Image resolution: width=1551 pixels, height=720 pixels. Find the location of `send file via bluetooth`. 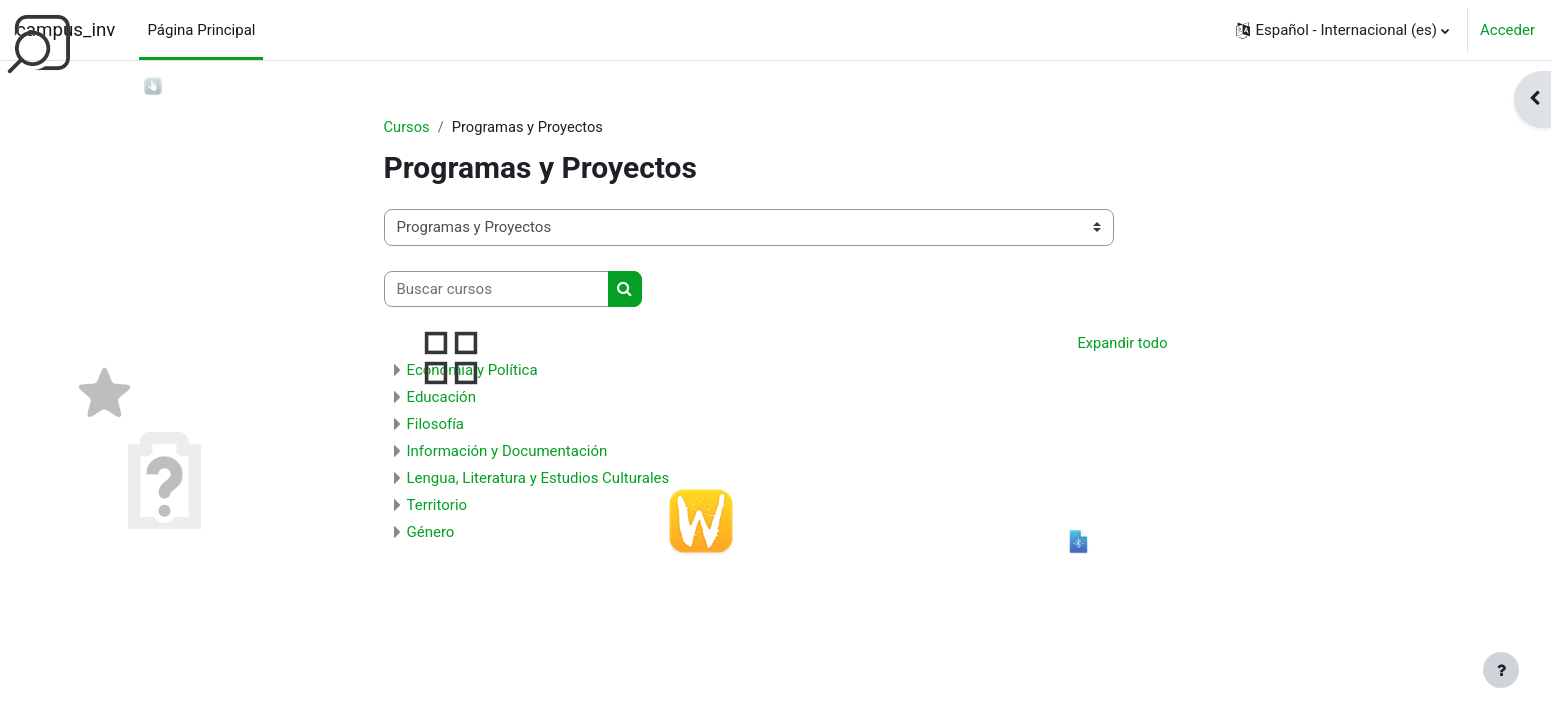

send file via bluetooth is located at coordinates (1078, 541).